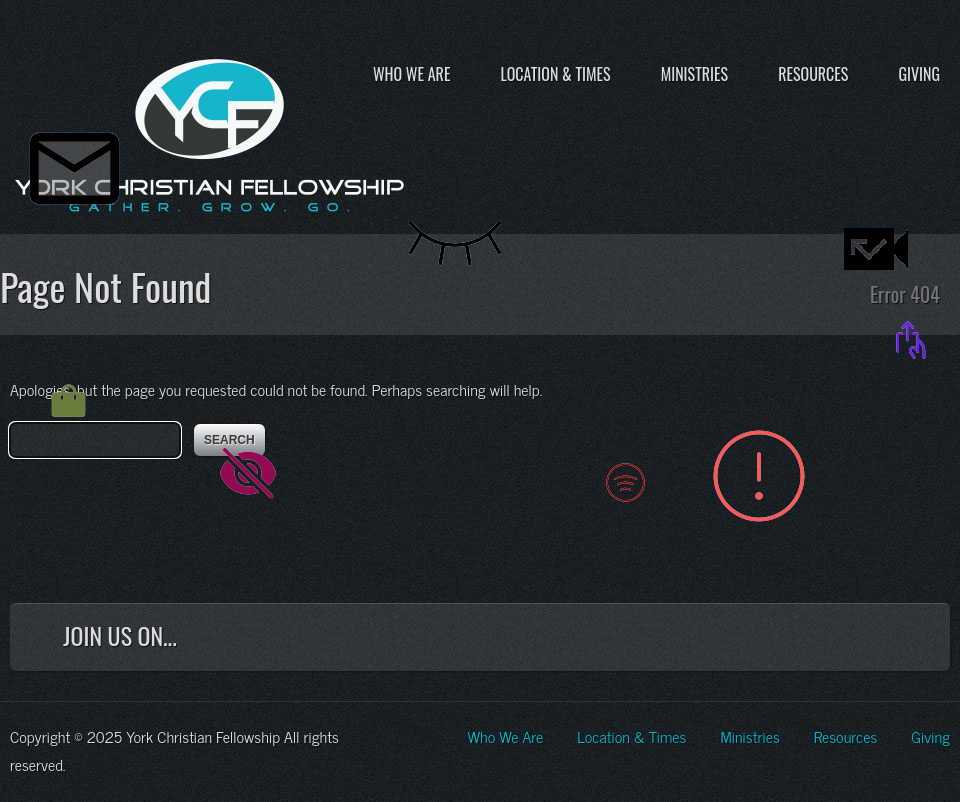 This screenshot has width=960, height=802. Describe the element at coordinates (876, 249) in the screenshot. I see `indicates a missed video call` at that location.